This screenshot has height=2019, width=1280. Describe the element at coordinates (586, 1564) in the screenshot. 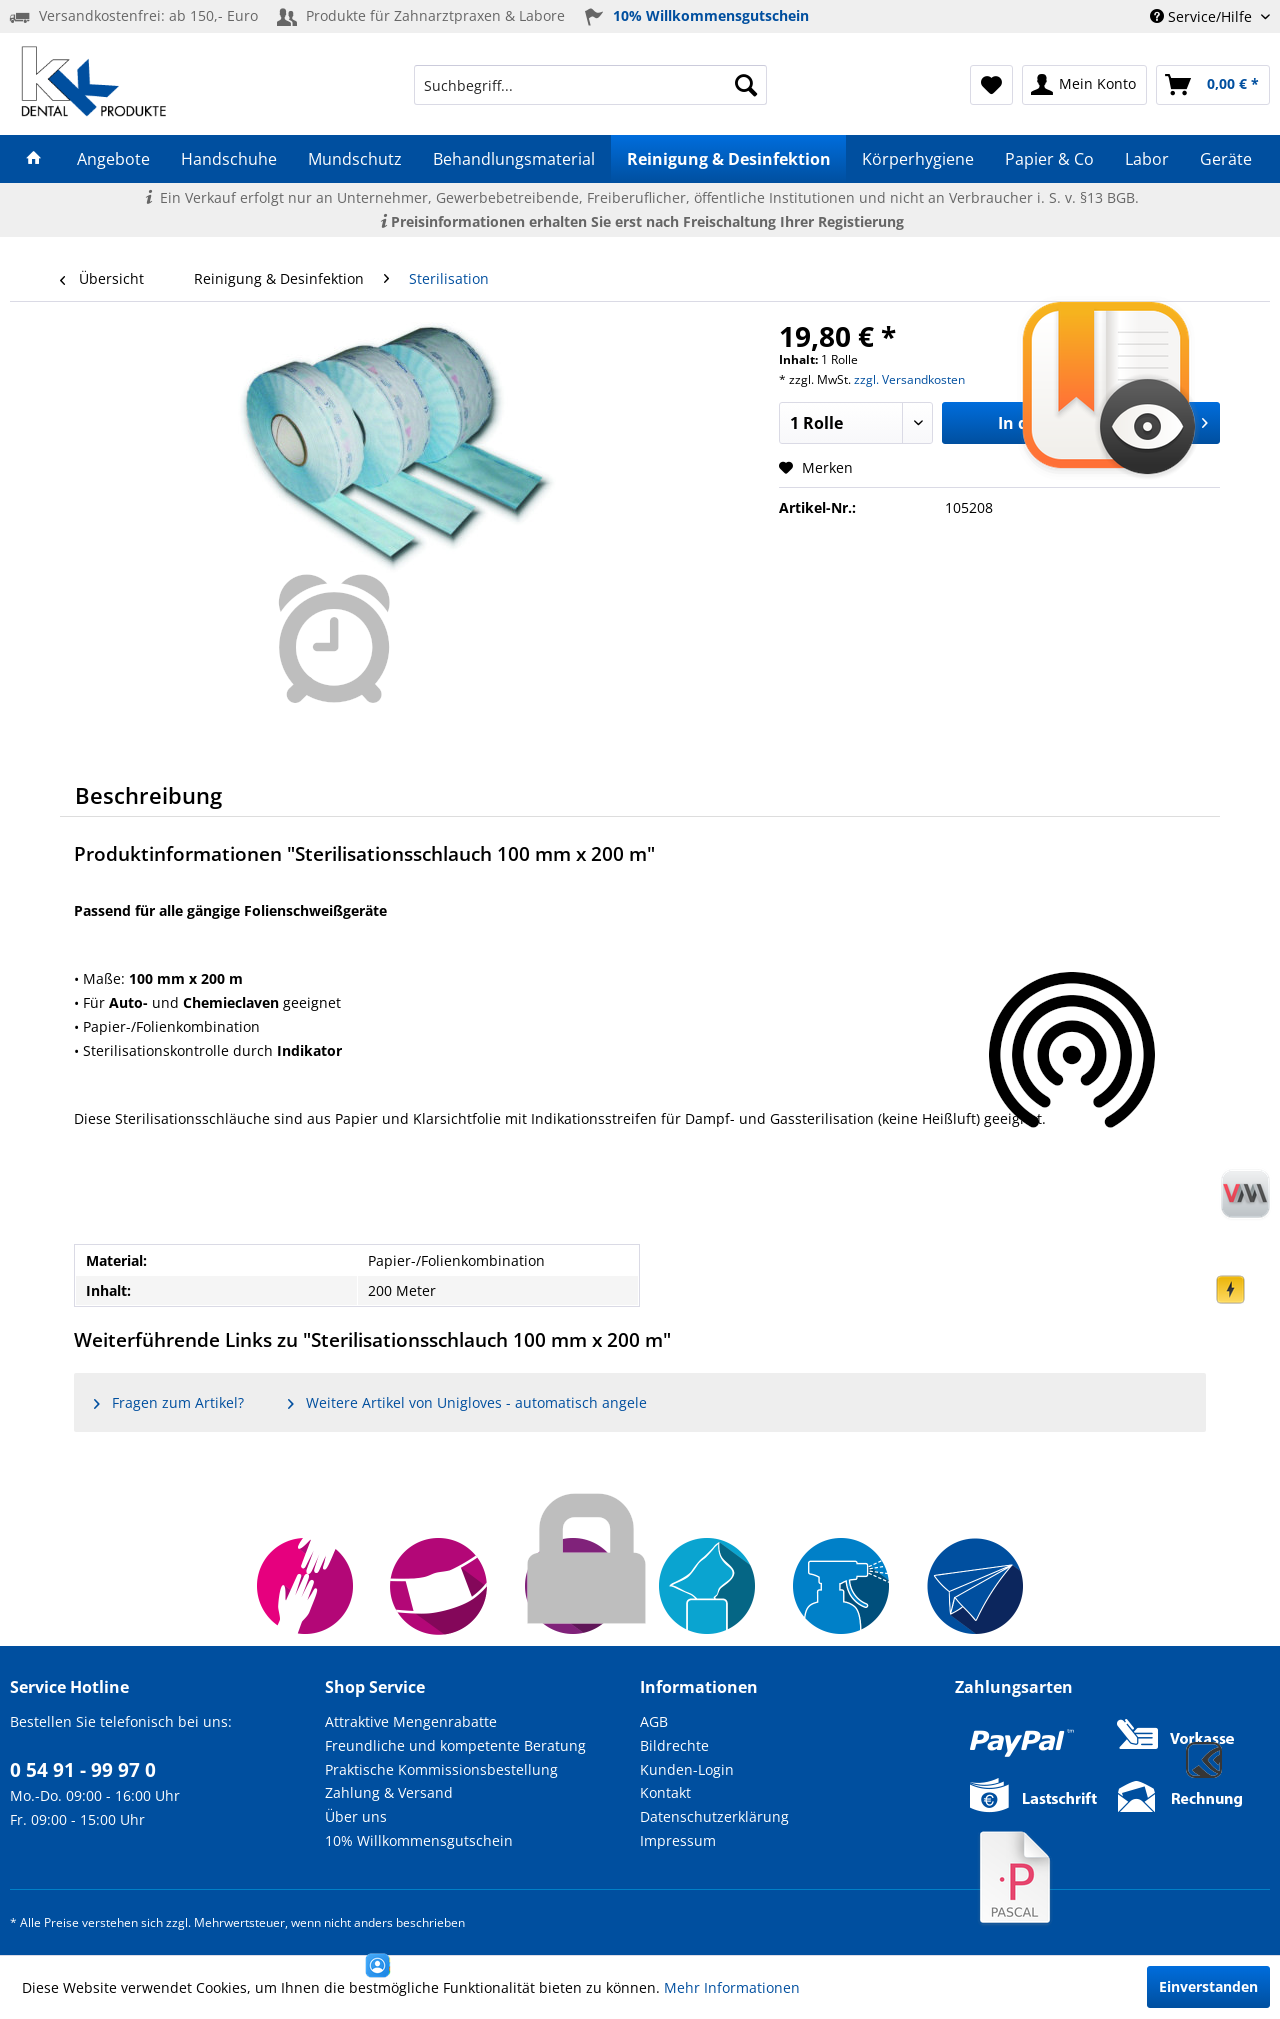

I see `indicates a secure connection` at that location.